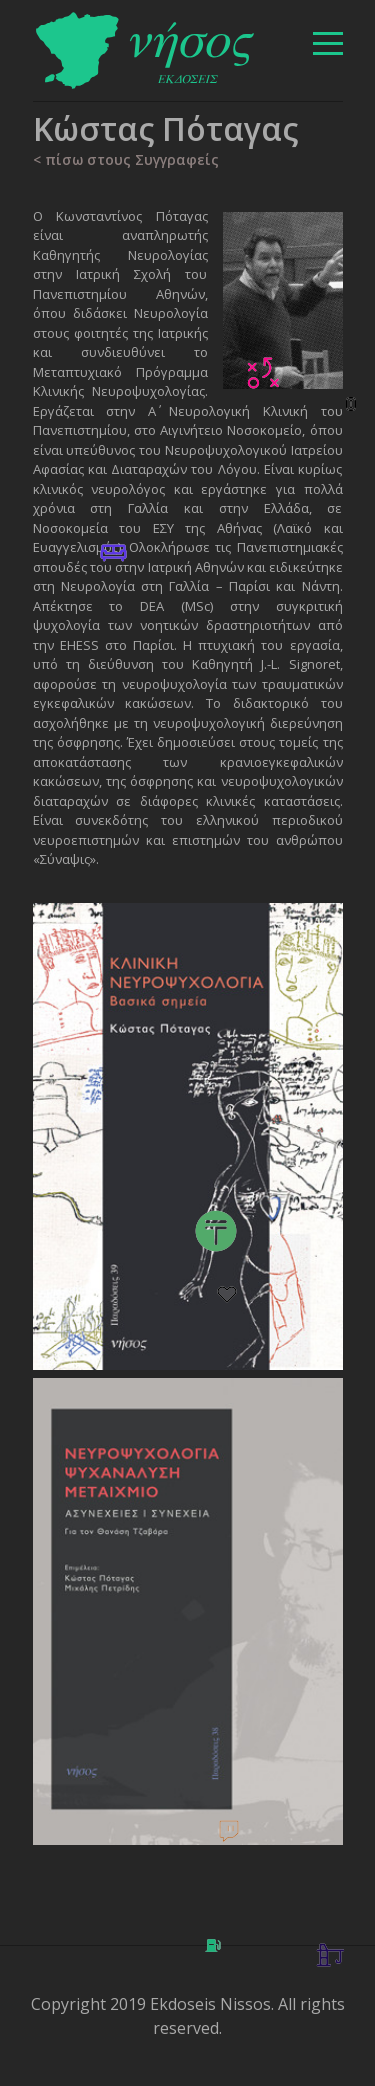  I want to click on view game plan or strategy, so click(262, 373).